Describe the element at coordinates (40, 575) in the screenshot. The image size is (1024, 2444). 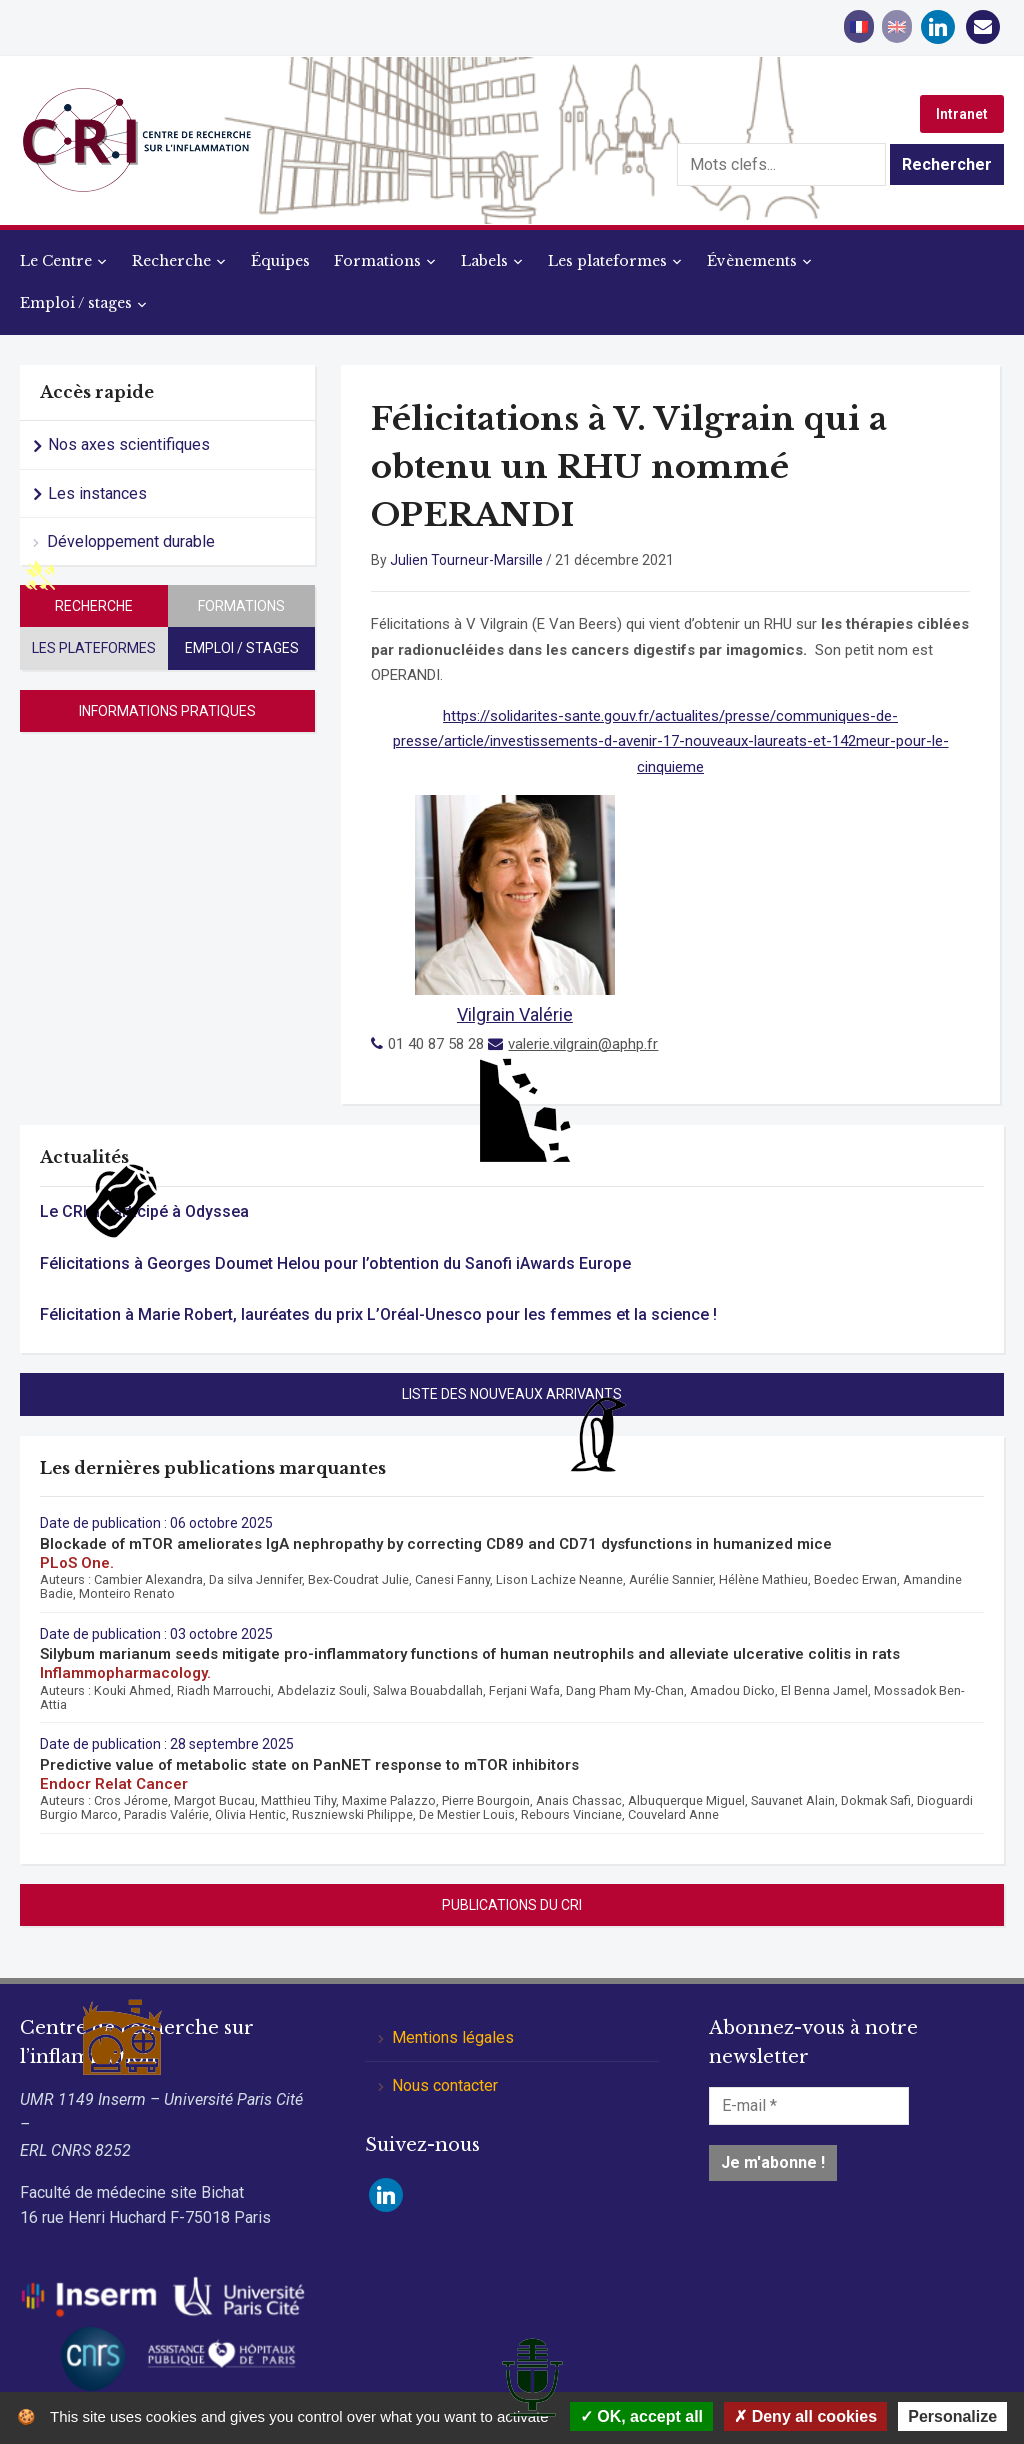
I see `launch multiple projectiles or arrows` at that location.